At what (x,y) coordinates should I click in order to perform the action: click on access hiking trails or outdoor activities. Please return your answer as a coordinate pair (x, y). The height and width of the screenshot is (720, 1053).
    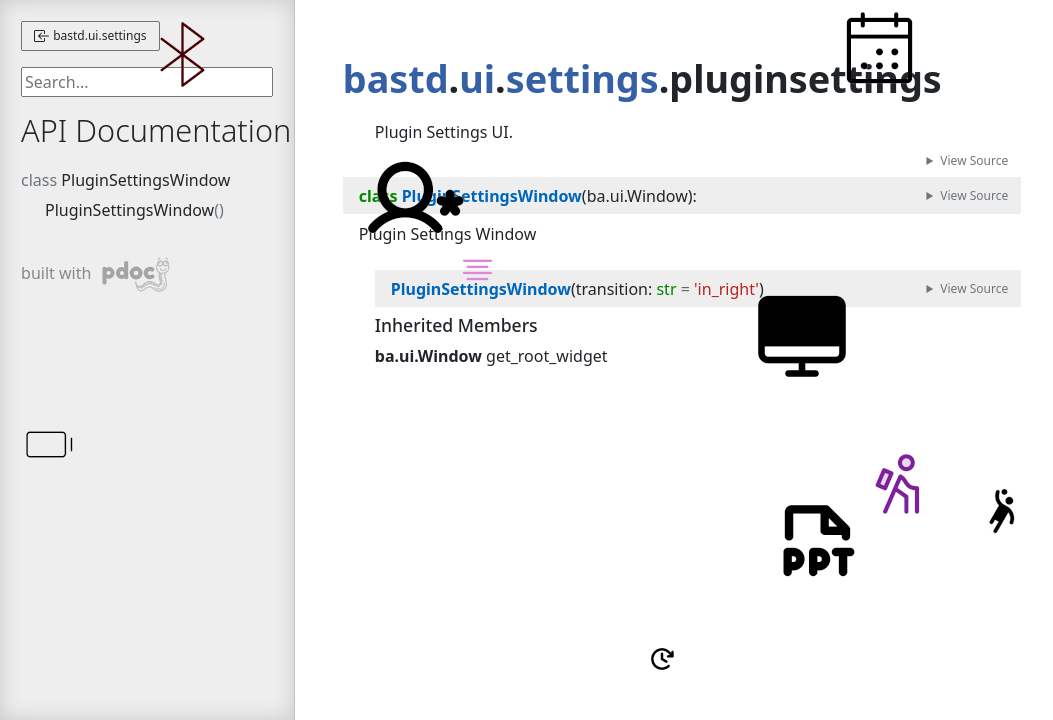
    Looking at the image, I should click on (900, 484).